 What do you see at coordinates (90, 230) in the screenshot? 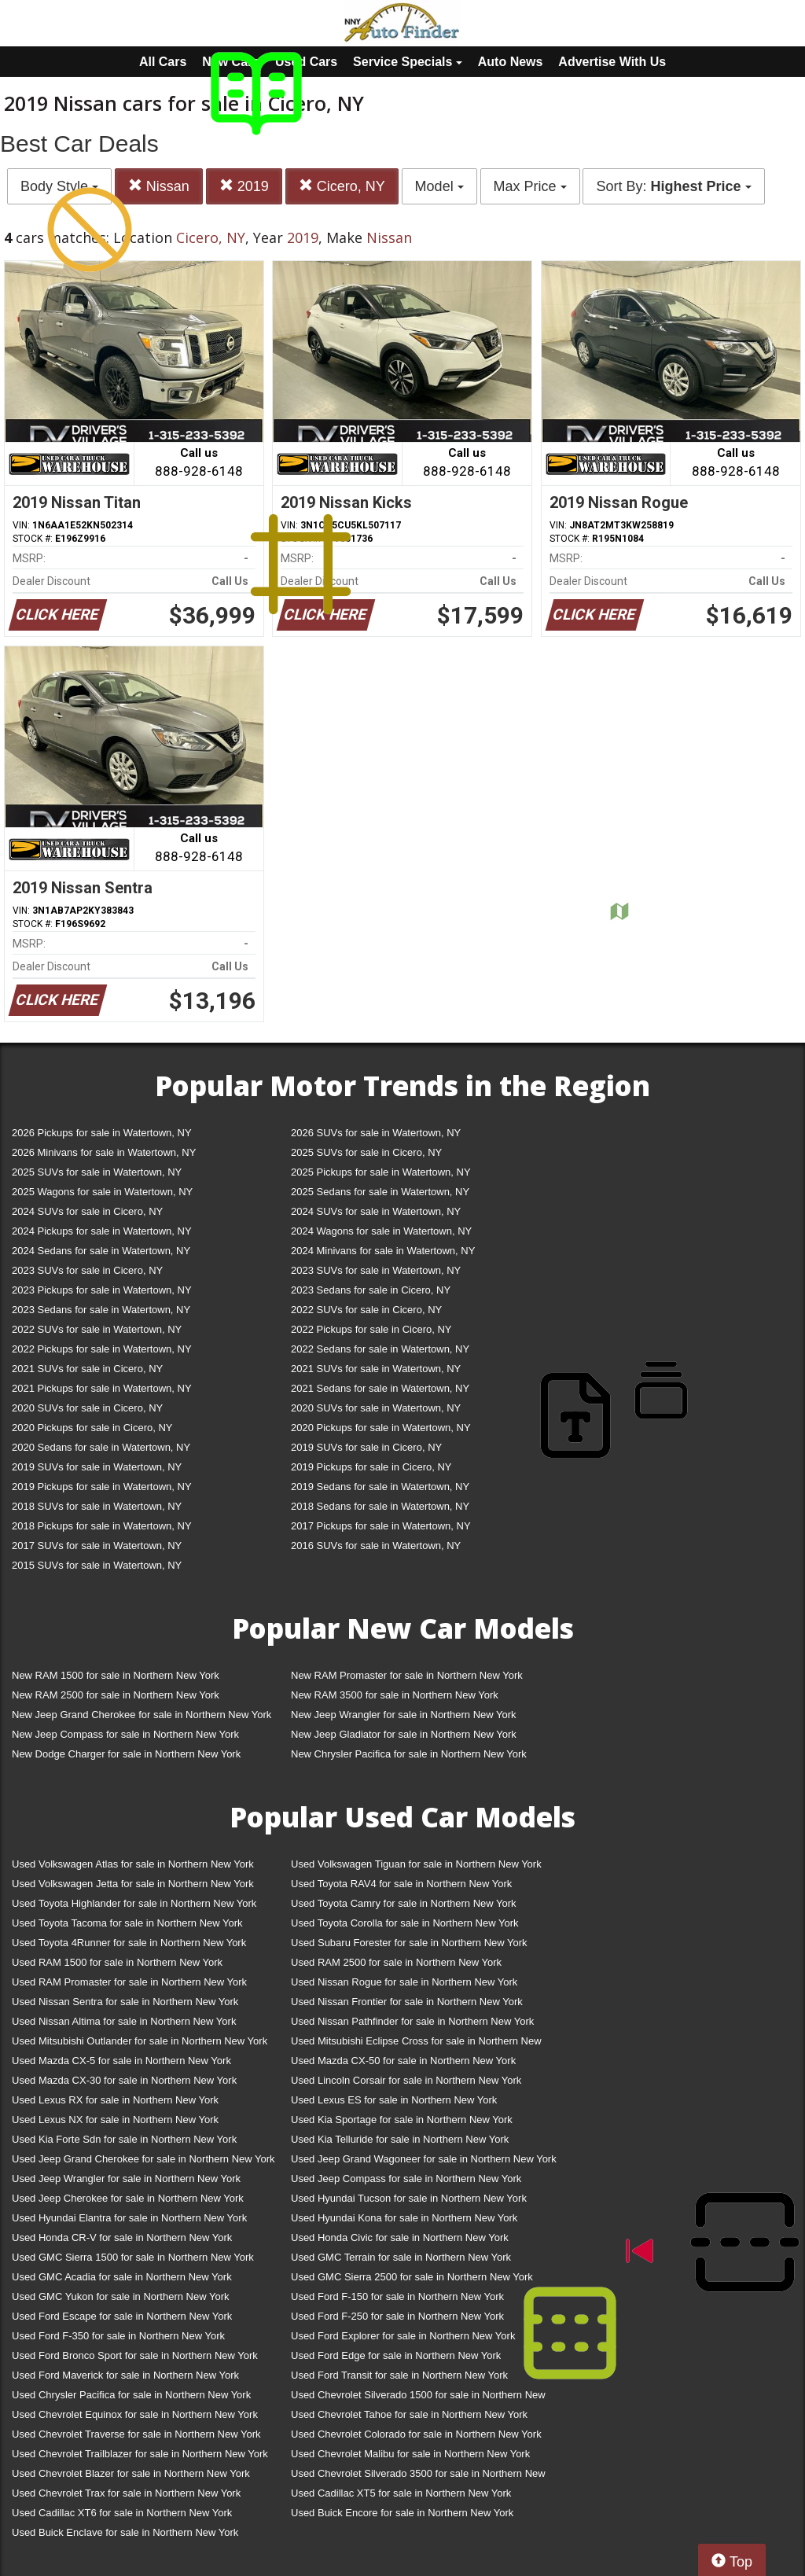
I see `indicates a blocked or prohibited action` at bounding box center [90, 230].